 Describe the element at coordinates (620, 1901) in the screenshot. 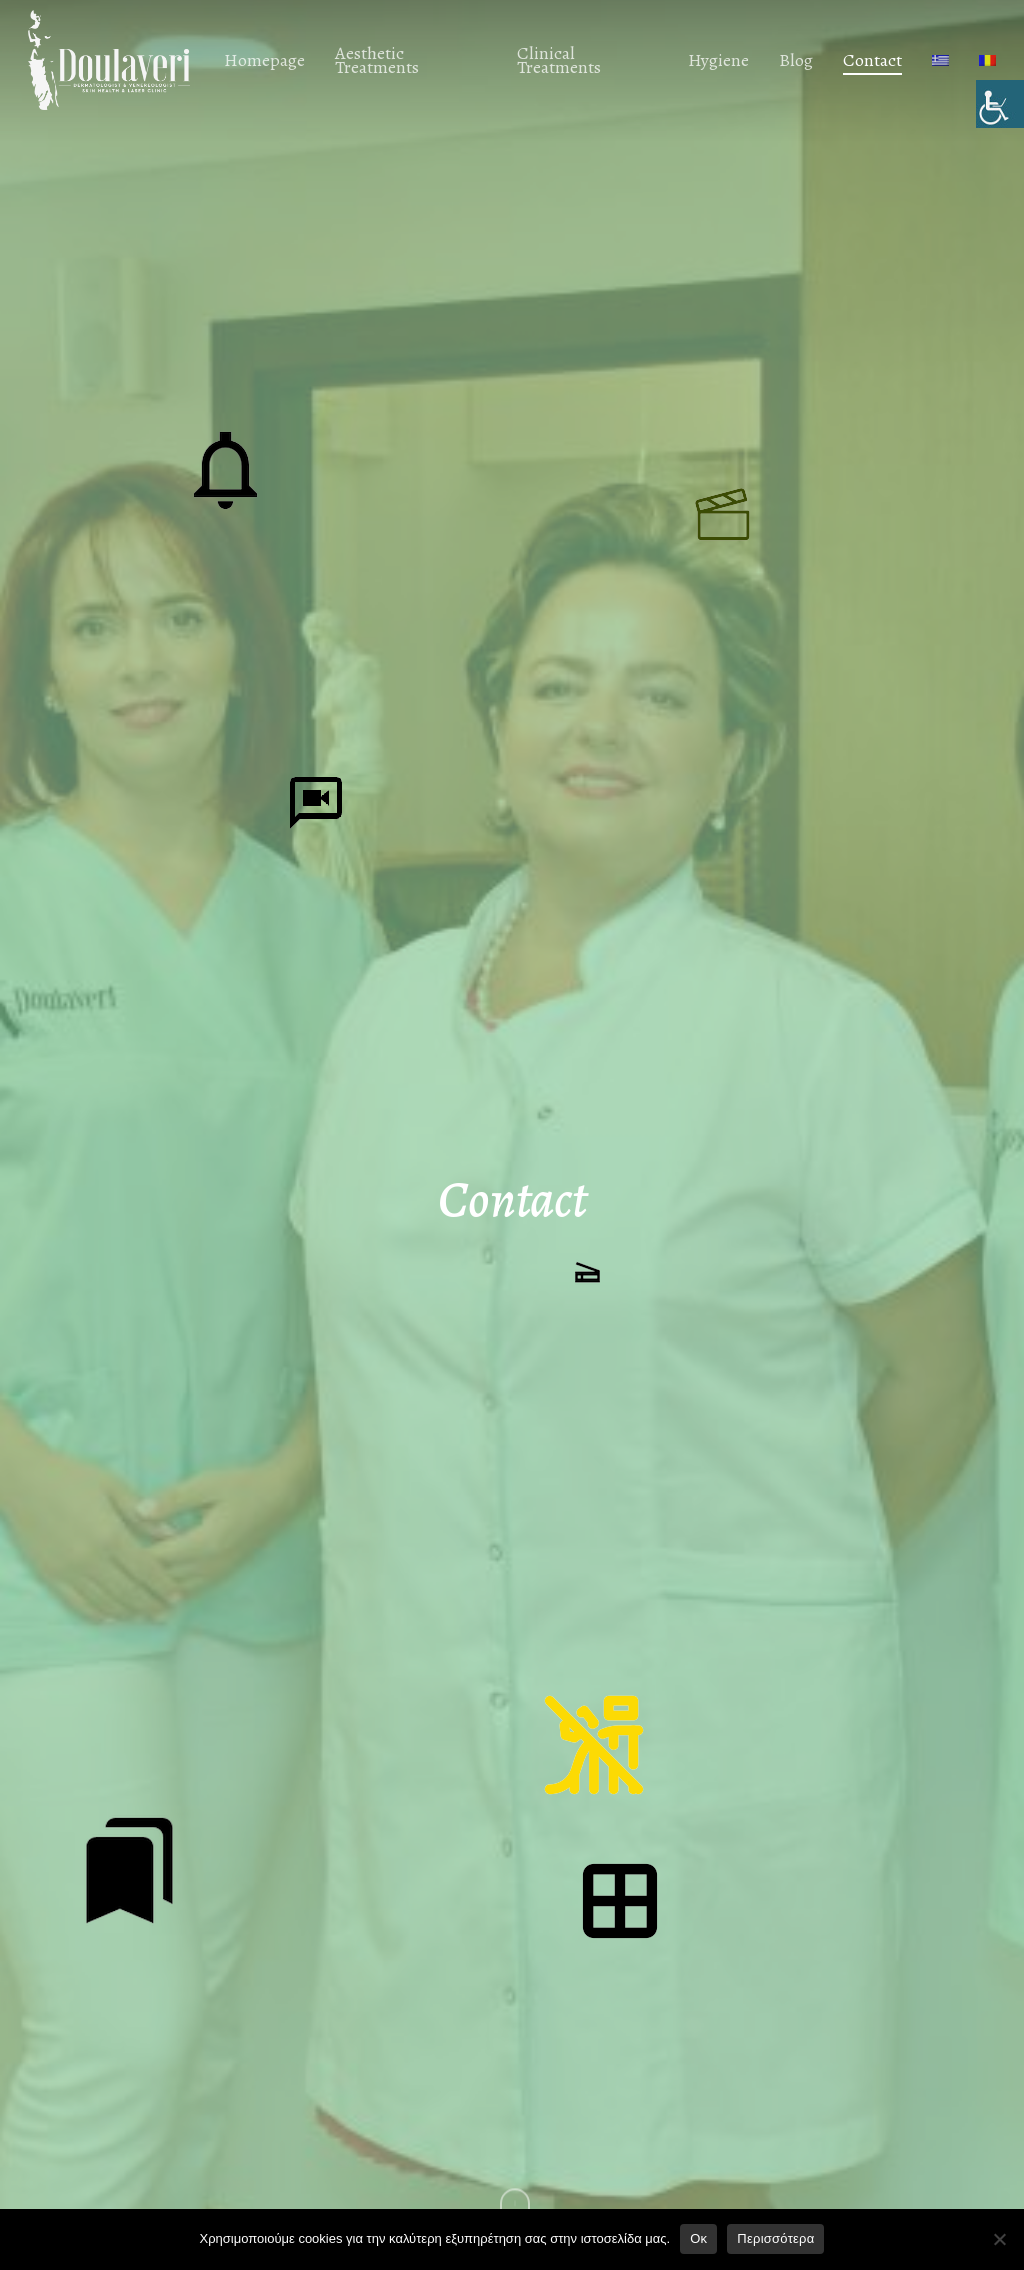

I see `switch to grid view` at that location.